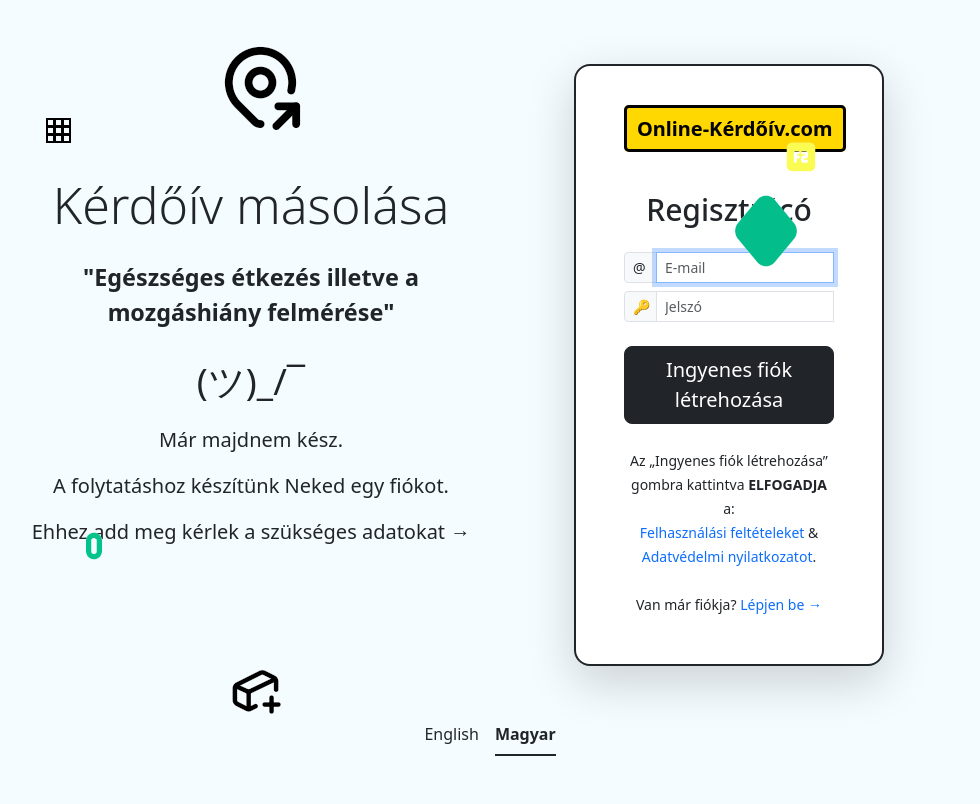 This screenshot has height=804, width=980. I want to click on add a new 3D object or shape, so click(255, 688).